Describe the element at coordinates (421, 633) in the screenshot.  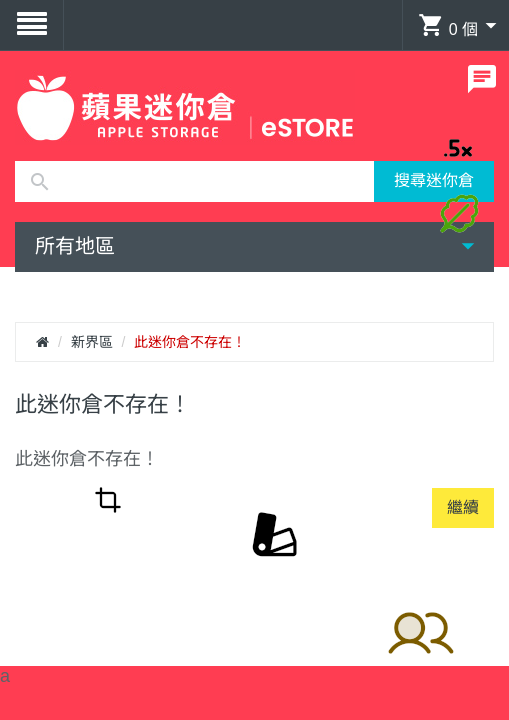
I see `view all users or contacts` at that location.